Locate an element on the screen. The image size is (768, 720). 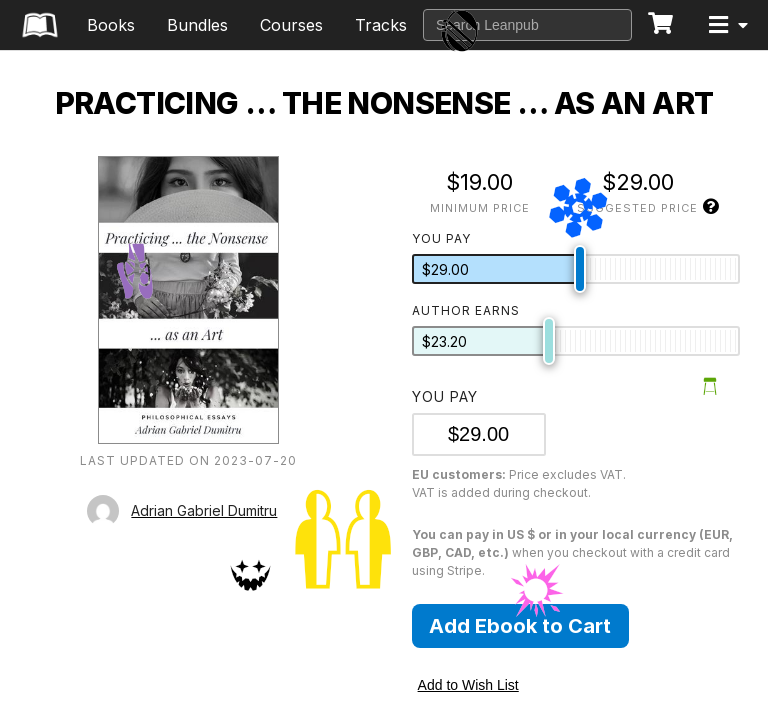
bar seating or stool furniture option is located at coordinates (710, 386).